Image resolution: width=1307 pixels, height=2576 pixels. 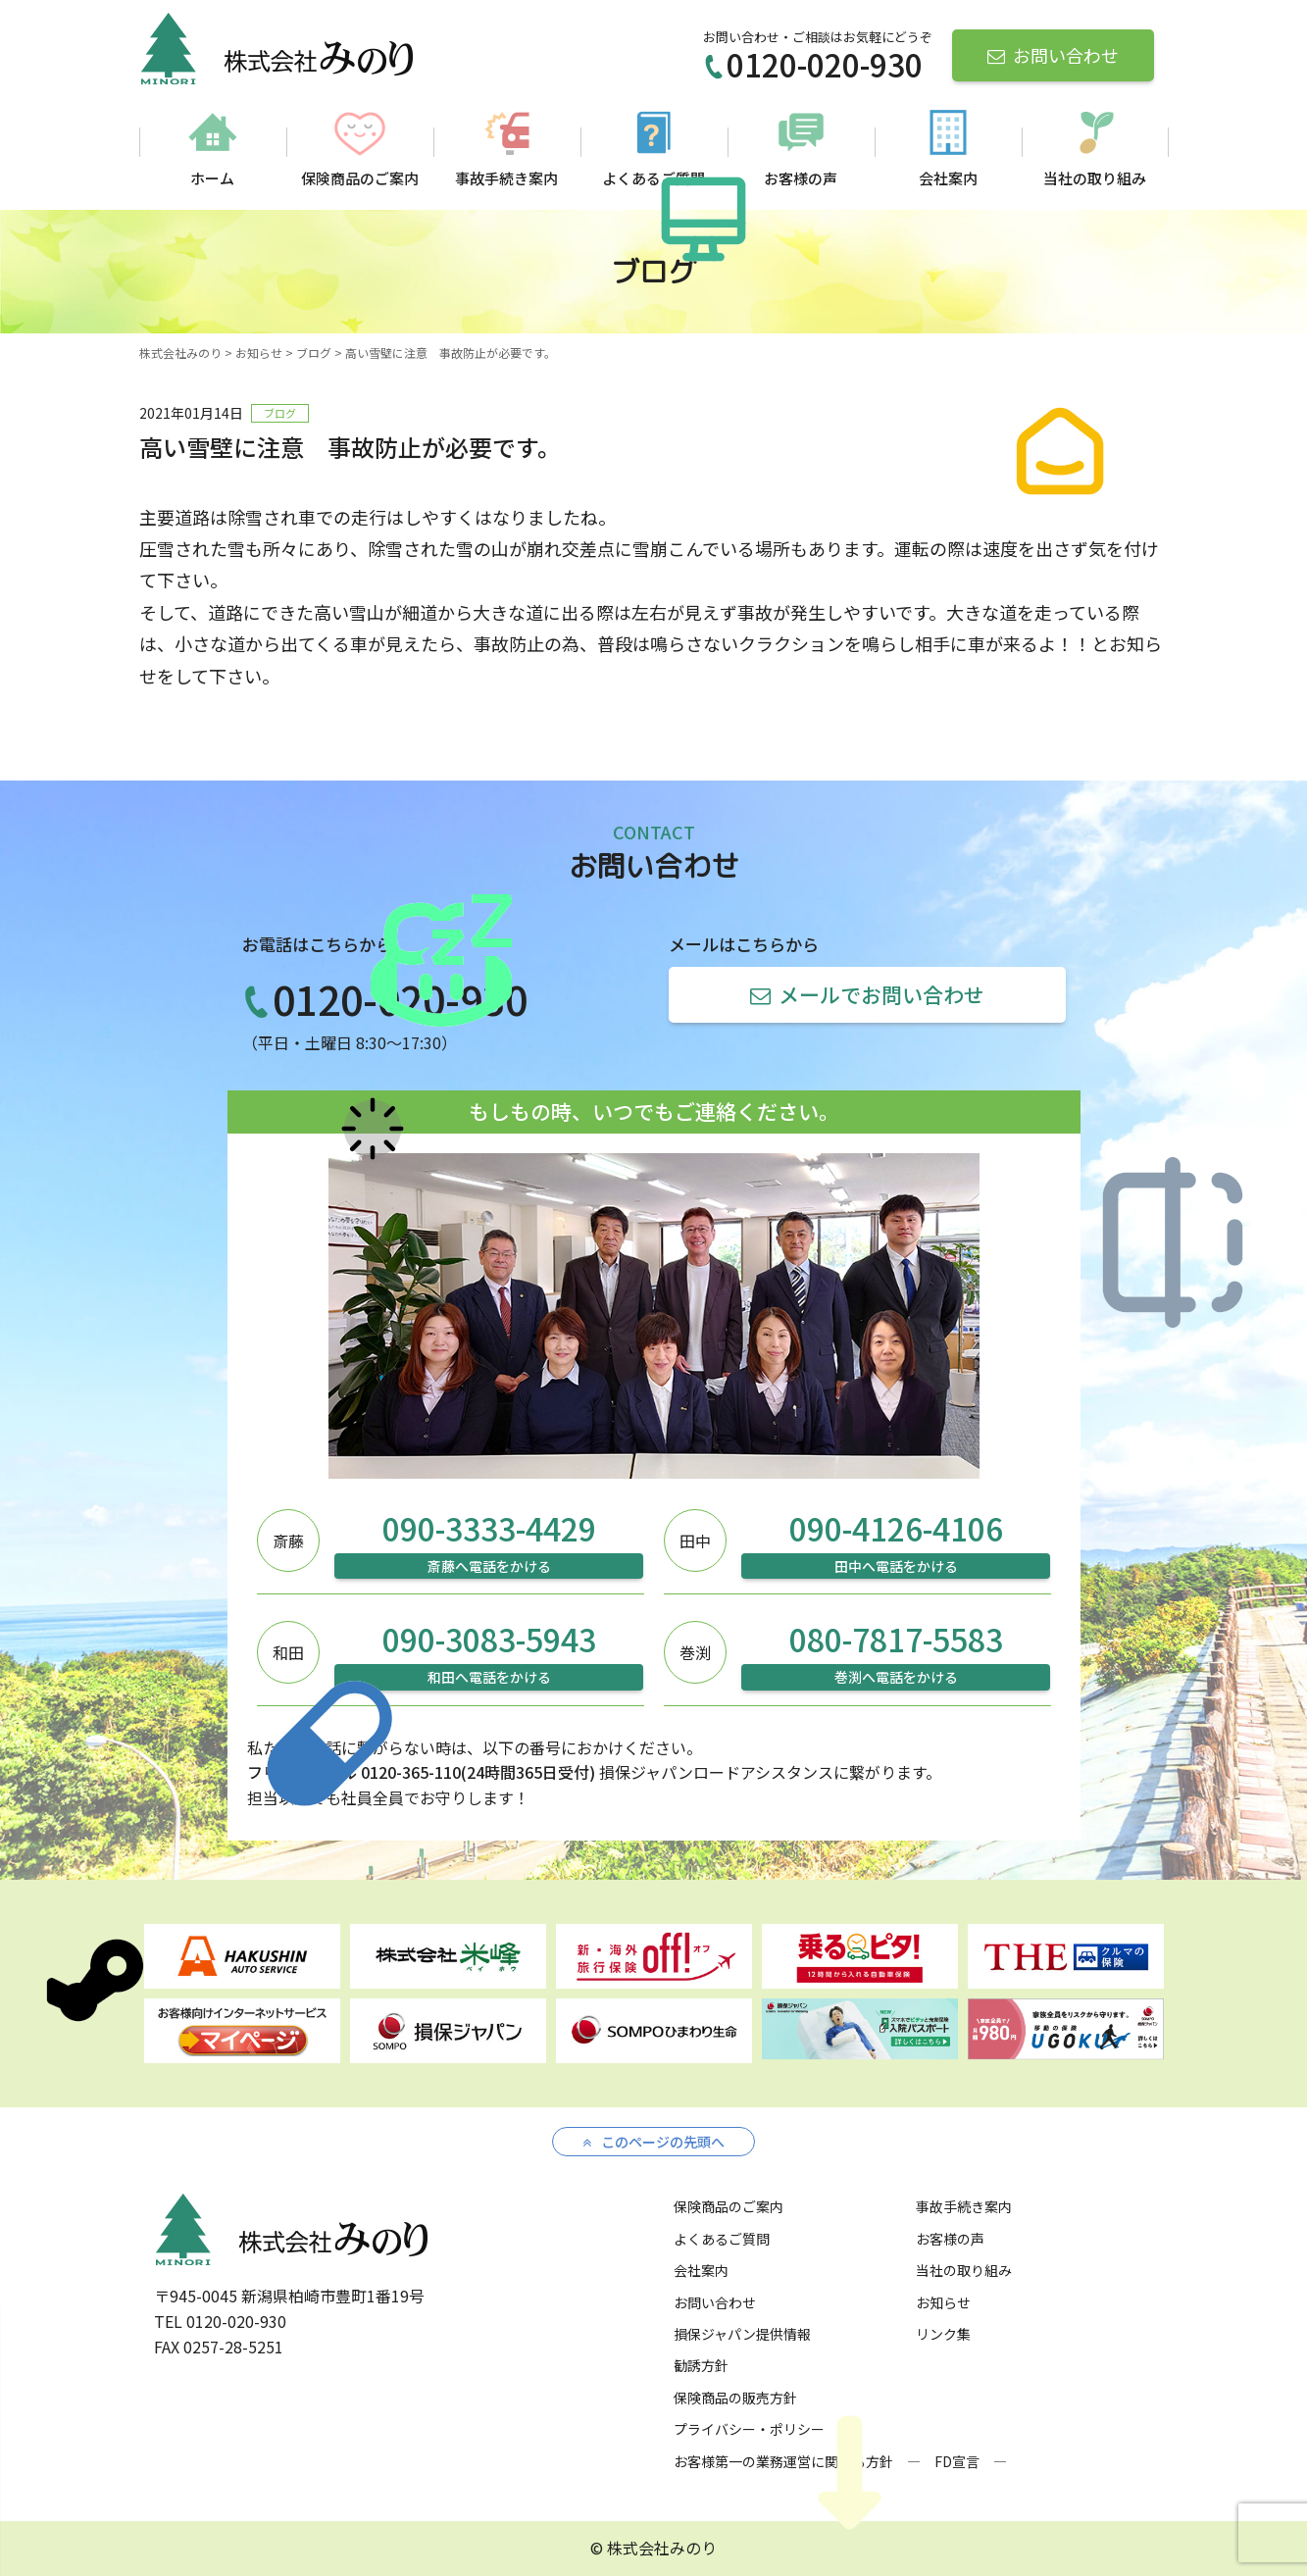 I want to click on toggle between two panel views, so click(x=1173, y=1242).